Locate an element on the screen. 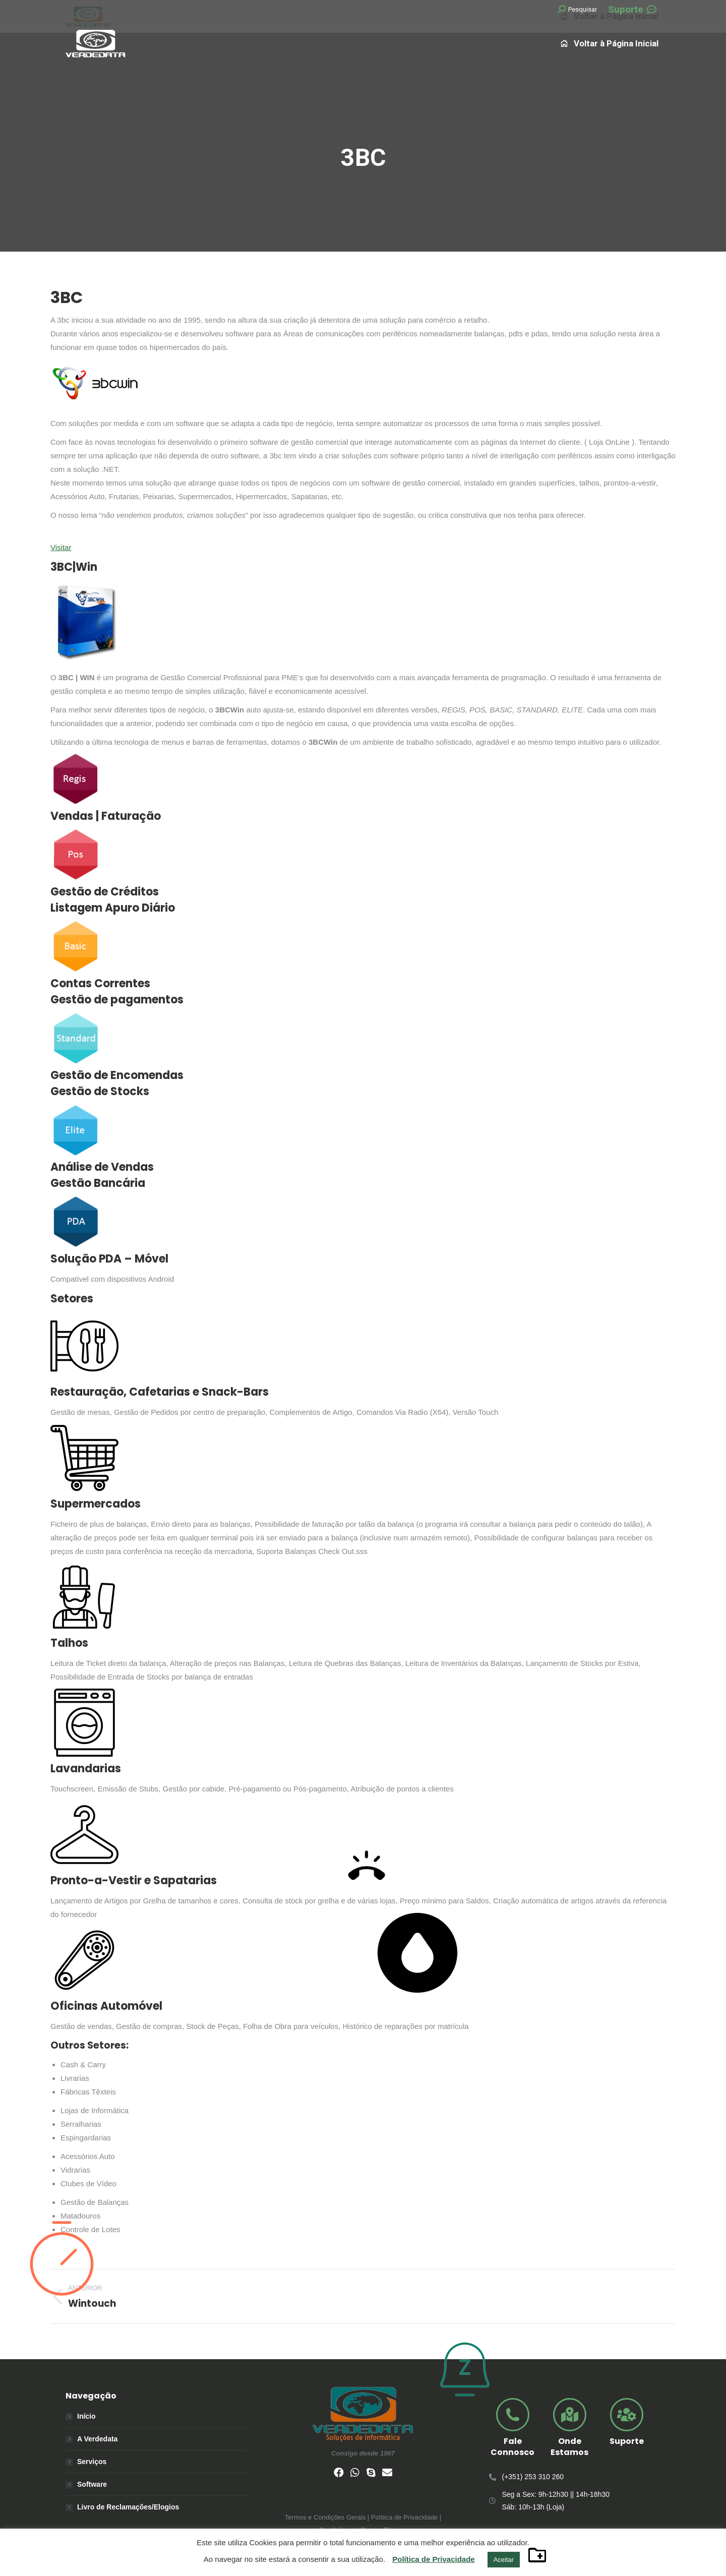  incoming call alert is located at coordinates (367, 1866).